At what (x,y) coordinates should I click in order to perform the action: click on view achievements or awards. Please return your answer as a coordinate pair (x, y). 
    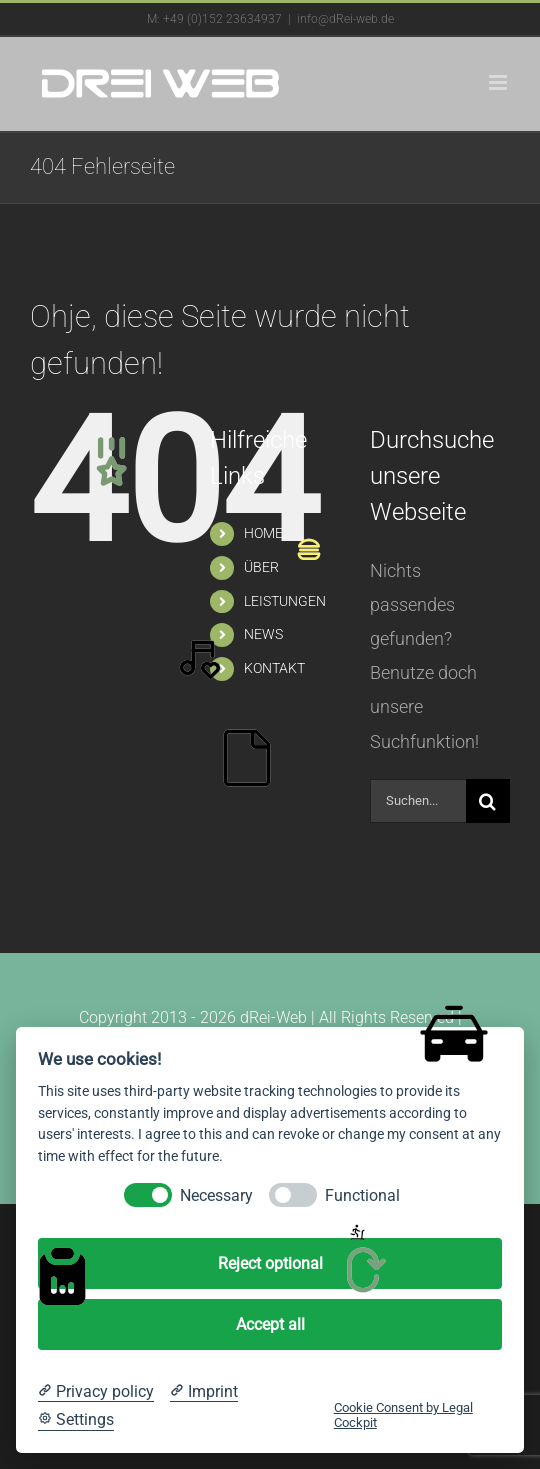
    Looking at the image, I should click on (111, 461).